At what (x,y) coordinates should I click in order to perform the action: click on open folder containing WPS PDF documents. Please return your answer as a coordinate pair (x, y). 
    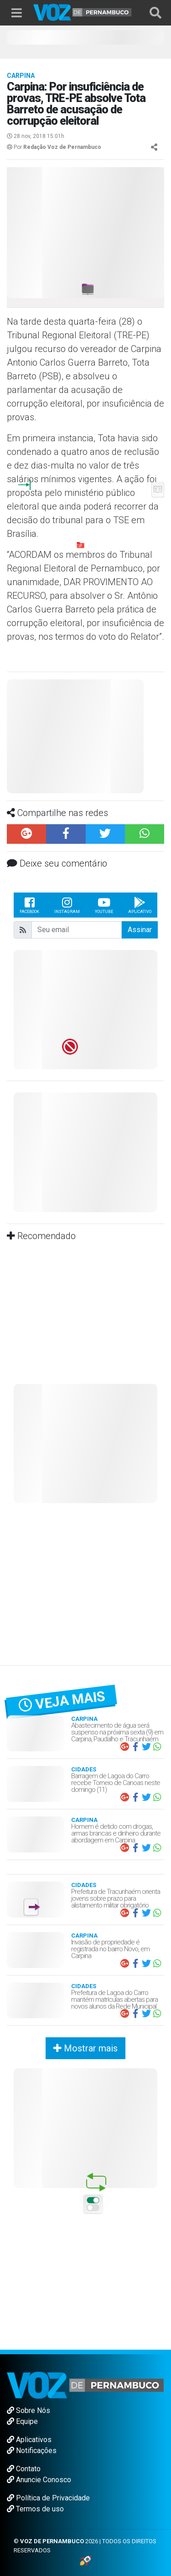
    Looking at the image, I should click on (80, 545).